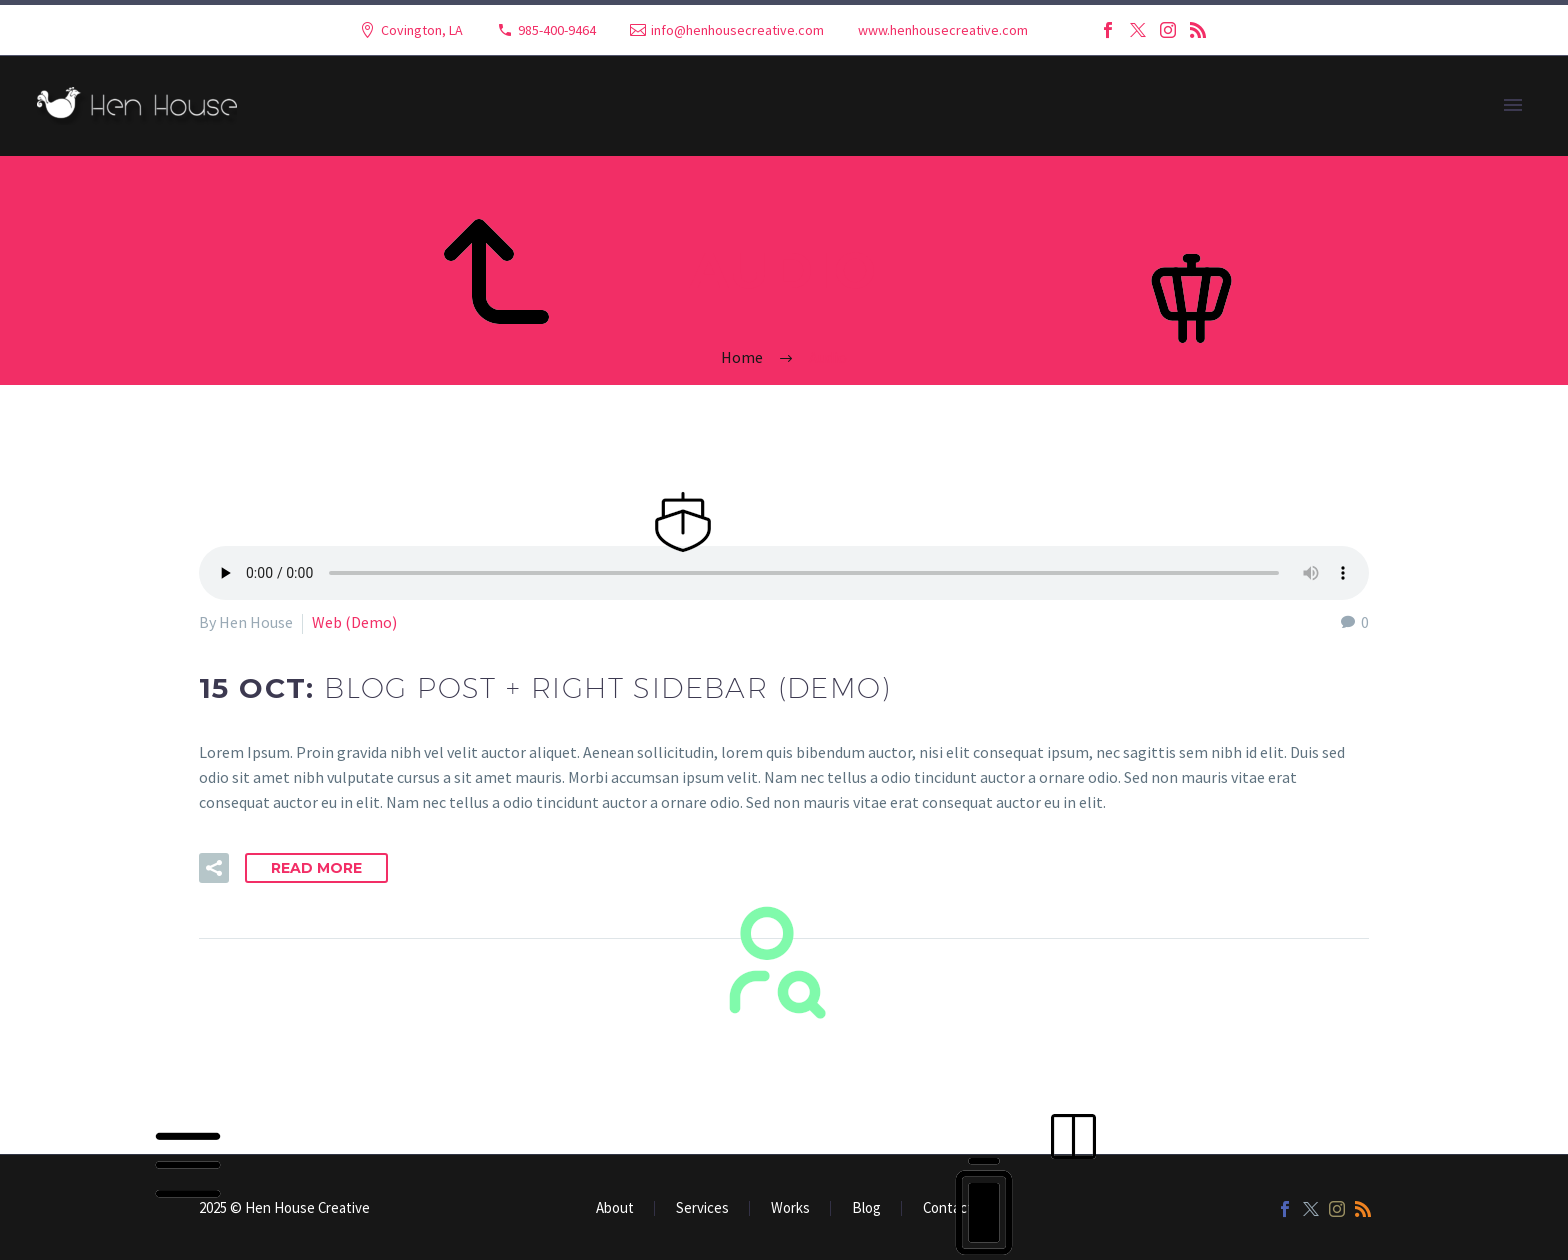  Describe the element at coordinates (1073, 1136) in the screenshot. I see `split view horizontally into two panels` at that location.